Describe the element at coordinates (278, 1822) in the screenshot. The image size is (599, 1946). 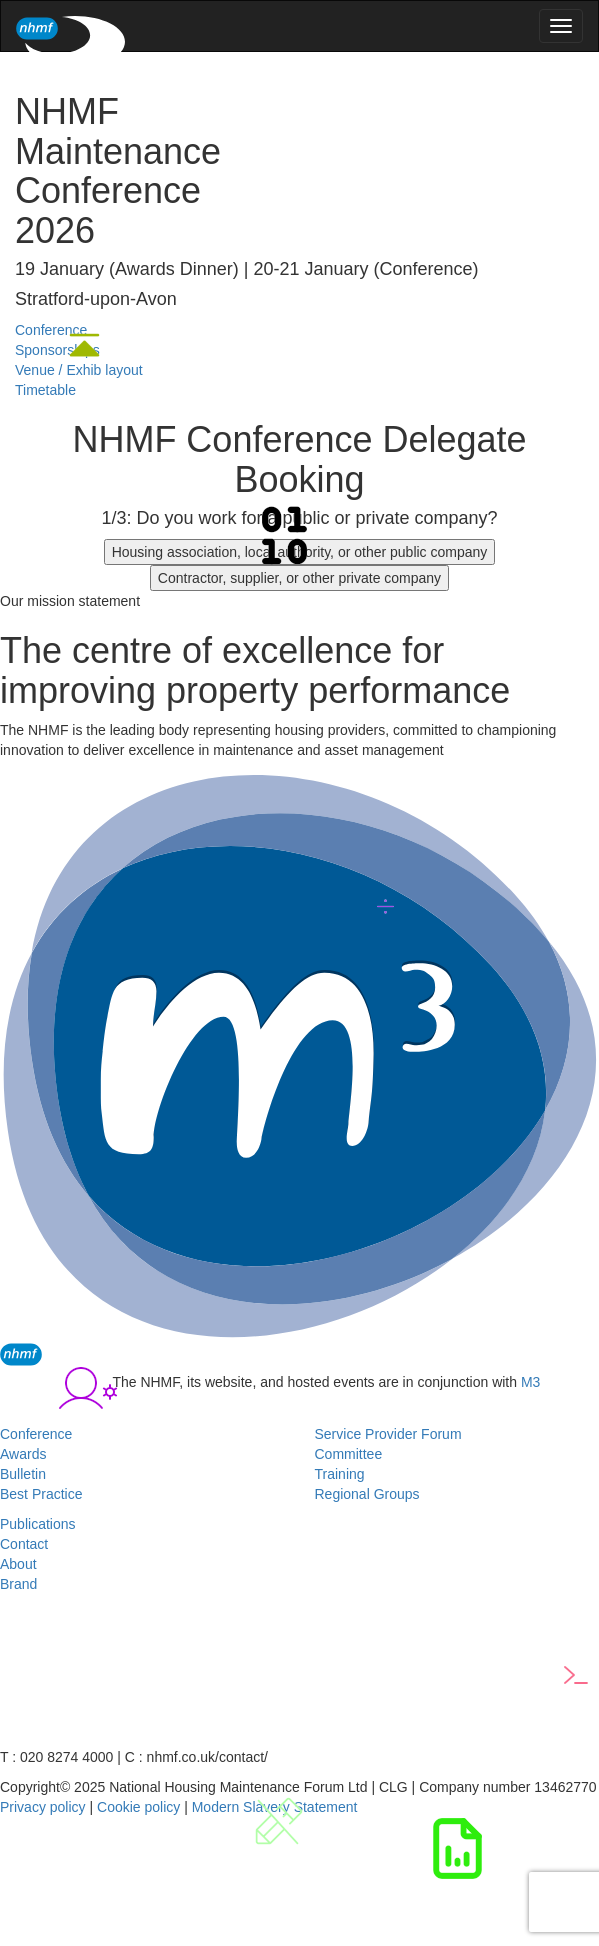
I see `editing is disabled or unavailable` at that location.